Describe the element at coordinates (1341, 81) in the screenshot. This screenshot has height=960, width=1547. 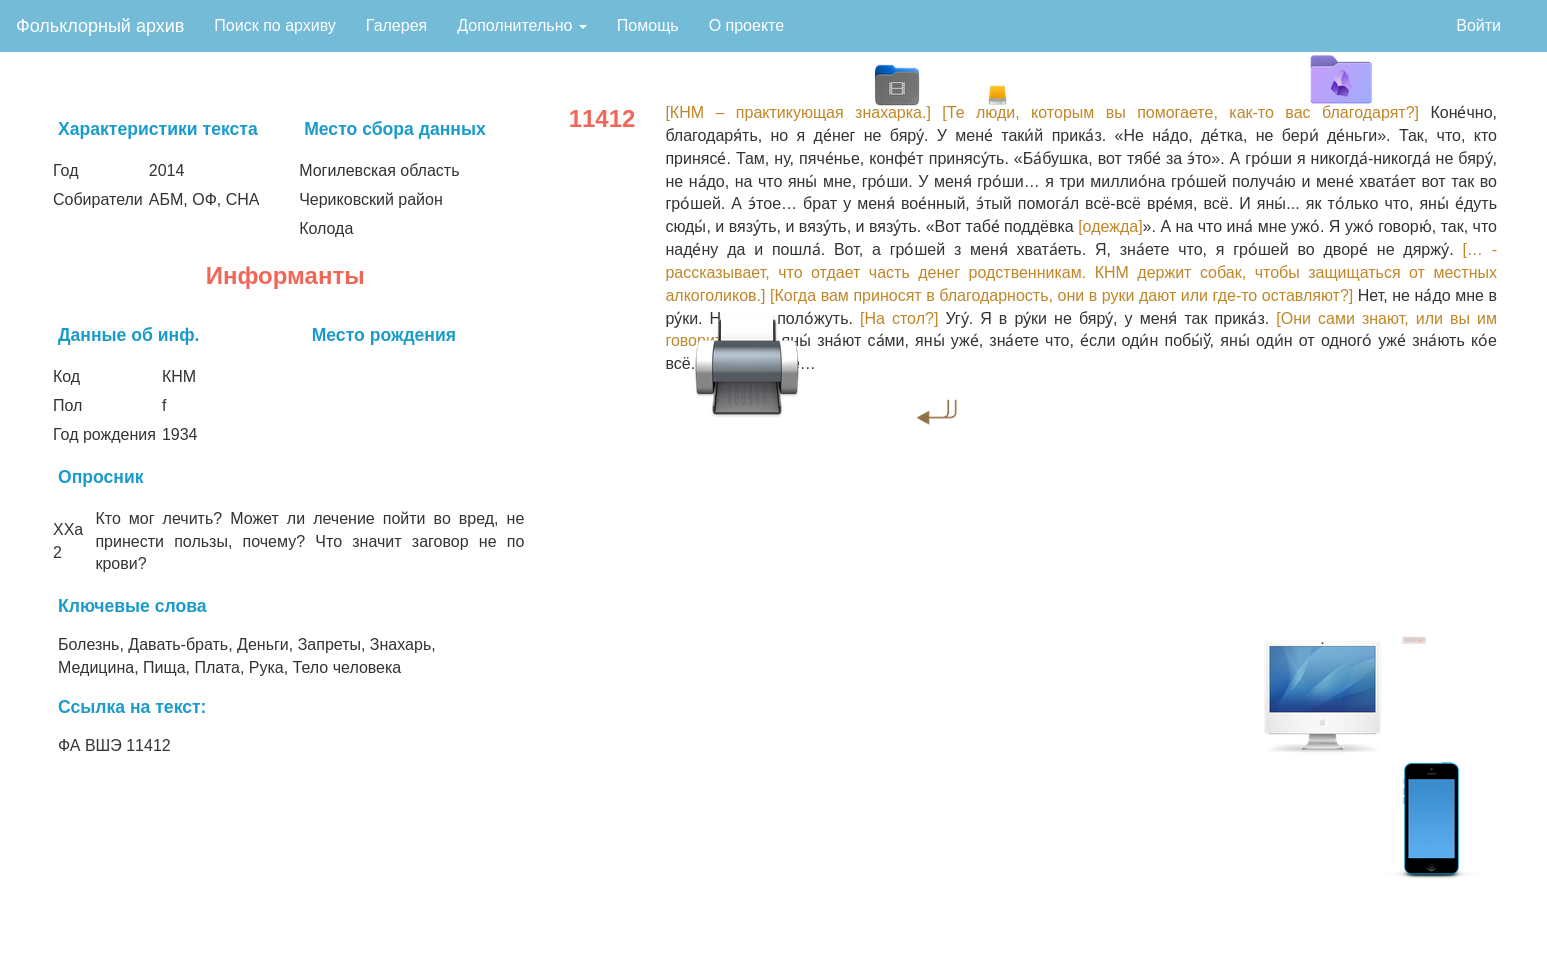
I see `open obsidian vault folder` at that location.